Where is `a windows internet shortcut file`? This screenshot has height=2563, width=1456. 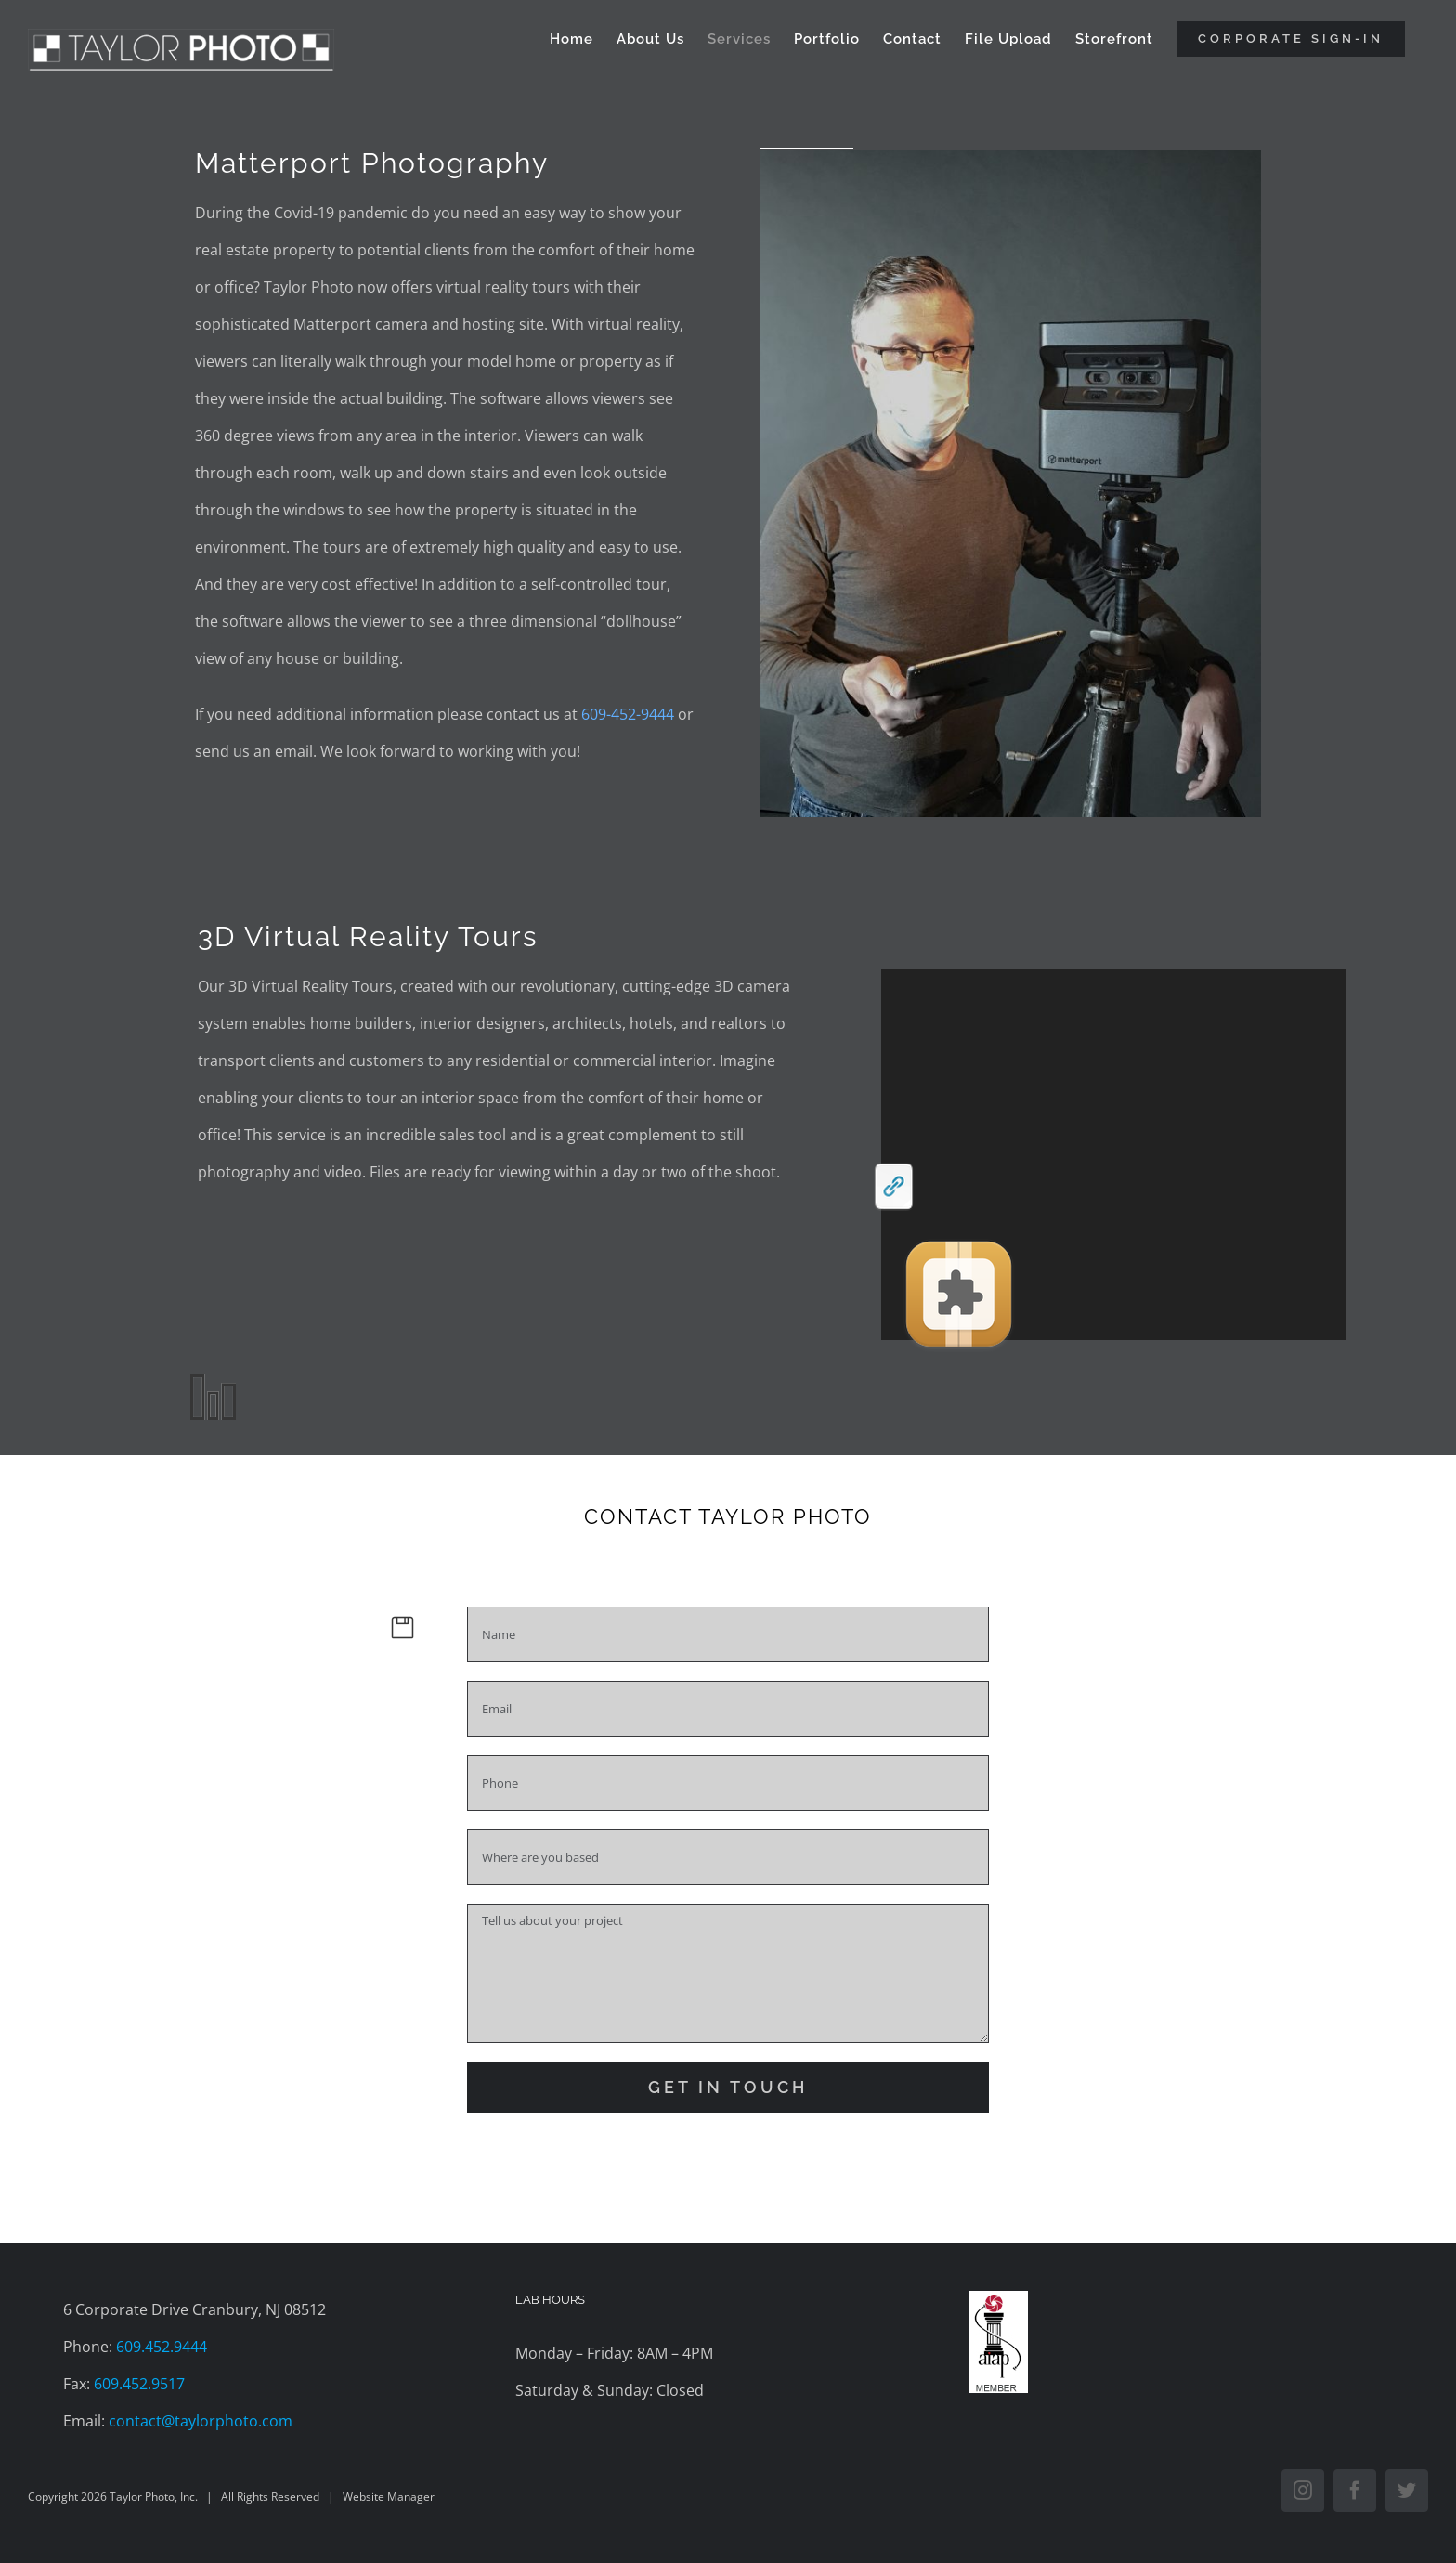
a windows internet shortcut file is located at coordinates (893, 1186).